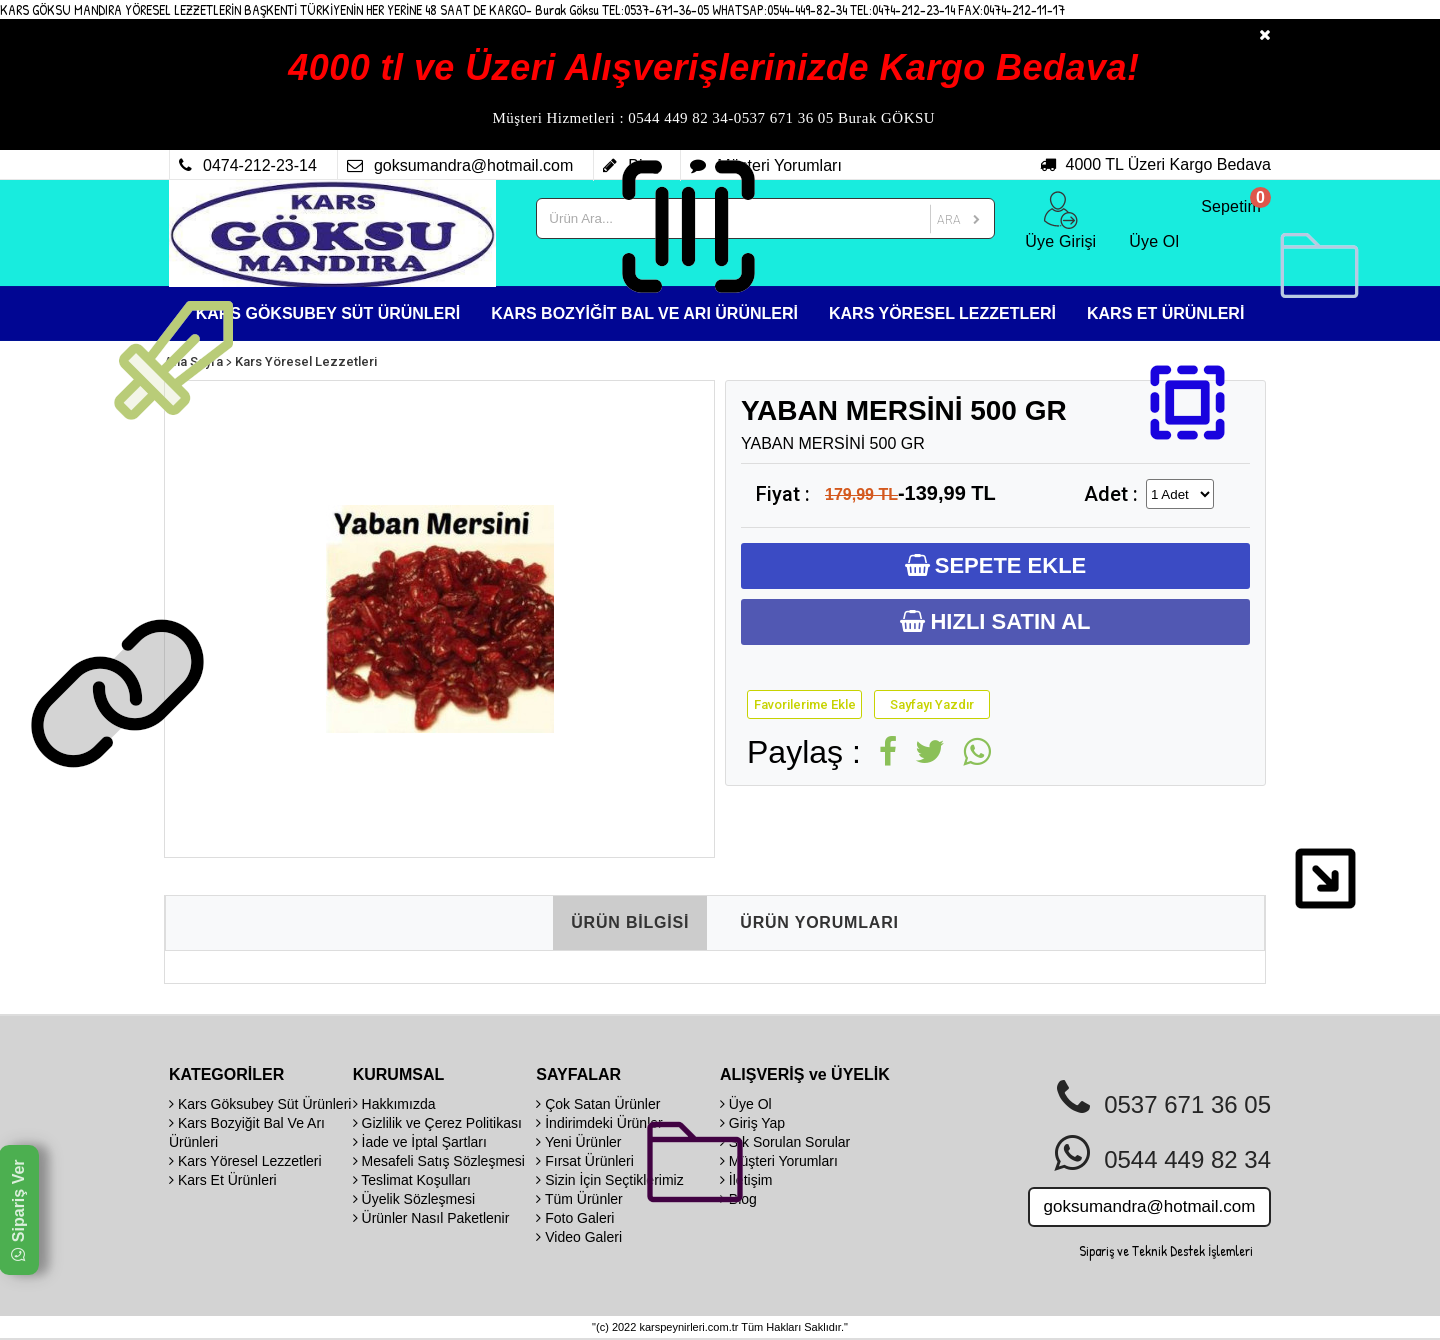 The width and height of the screenshot is (1440, 1340). What do you see at coordinates (695, 1162) in the screenshot?
I see `open folder to view files` at bounding box center [695, 1162].